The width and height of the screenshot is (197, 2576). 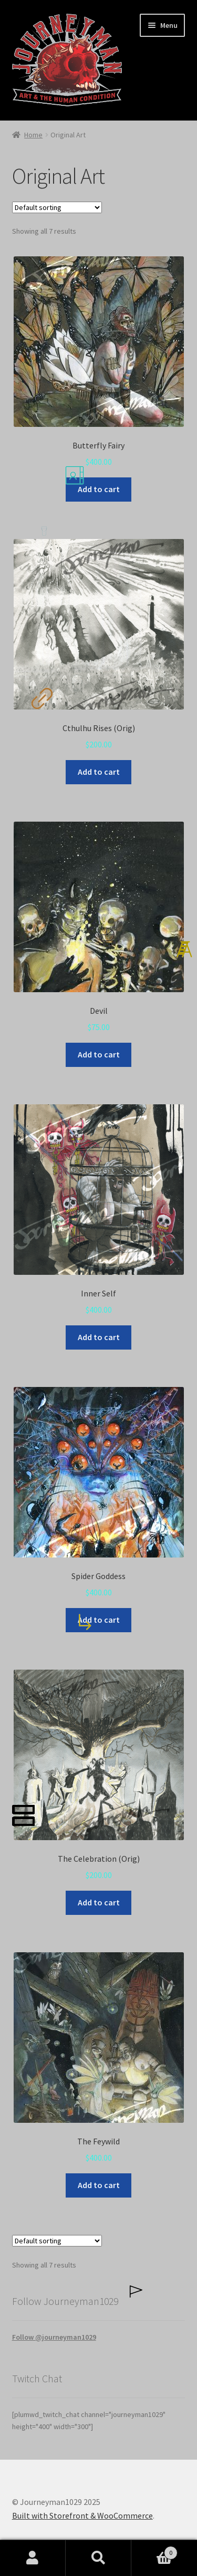 What do you see at coordinates (105, 936) in the screenshot?
I see `access baby or parenting-related features` at bounding box center [105, 936].